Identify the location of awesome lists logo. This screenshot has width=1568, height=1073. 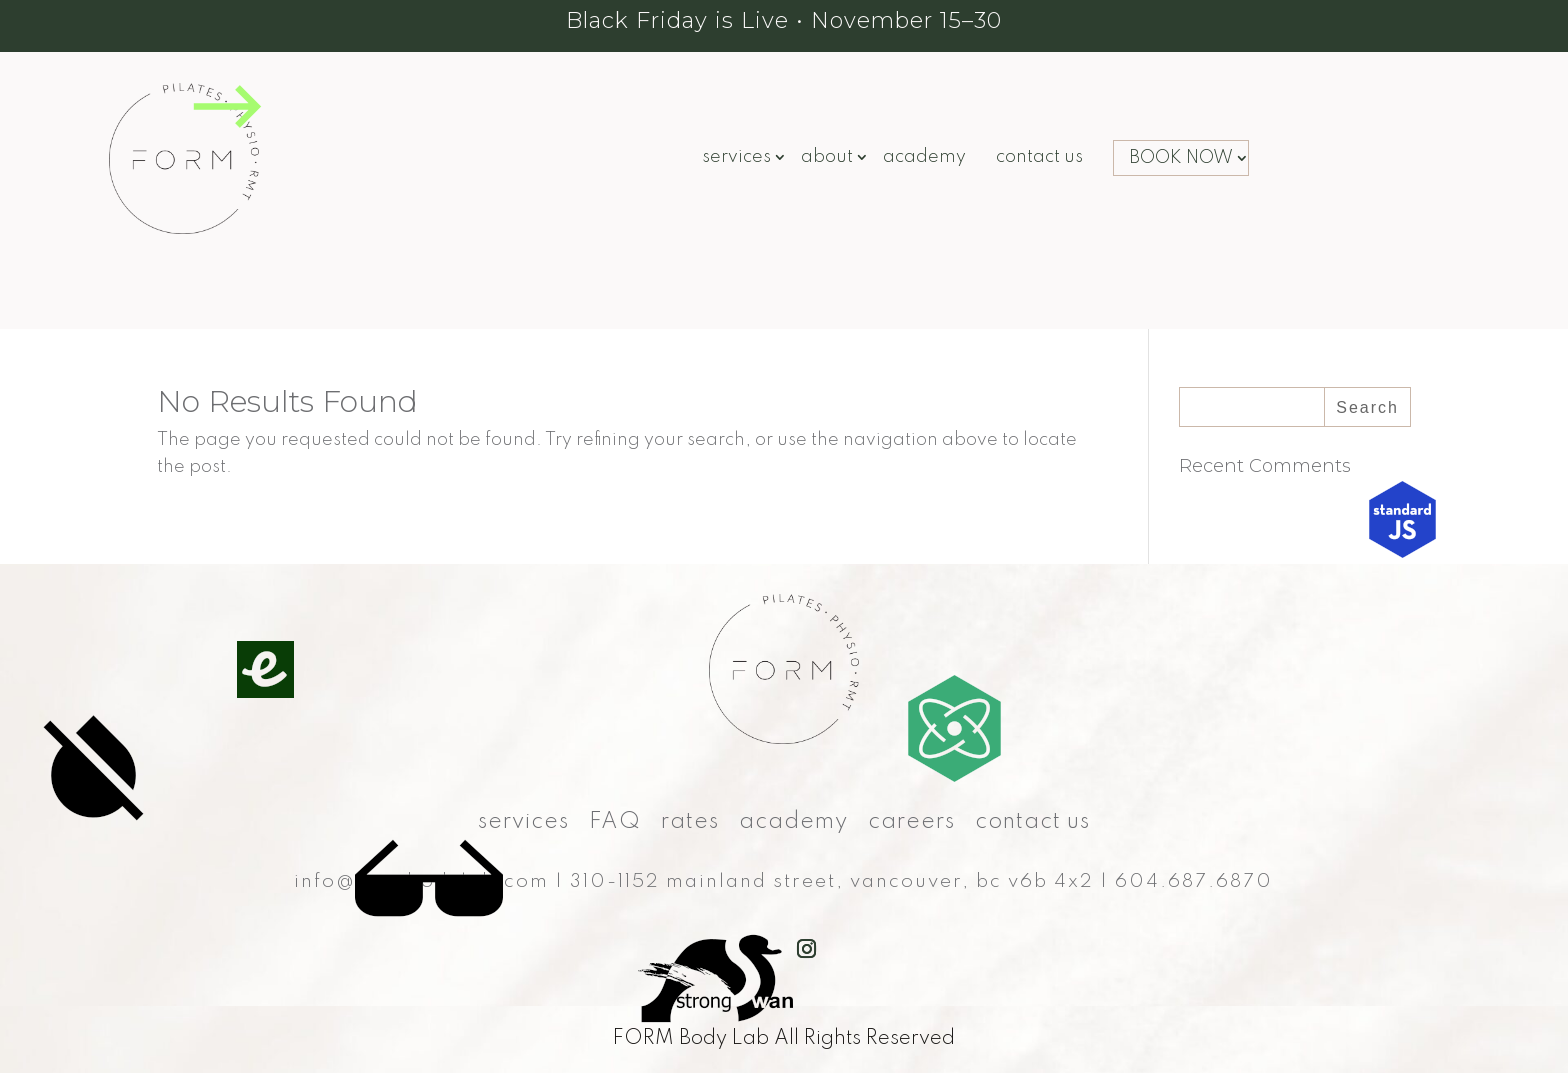
(429, 878).